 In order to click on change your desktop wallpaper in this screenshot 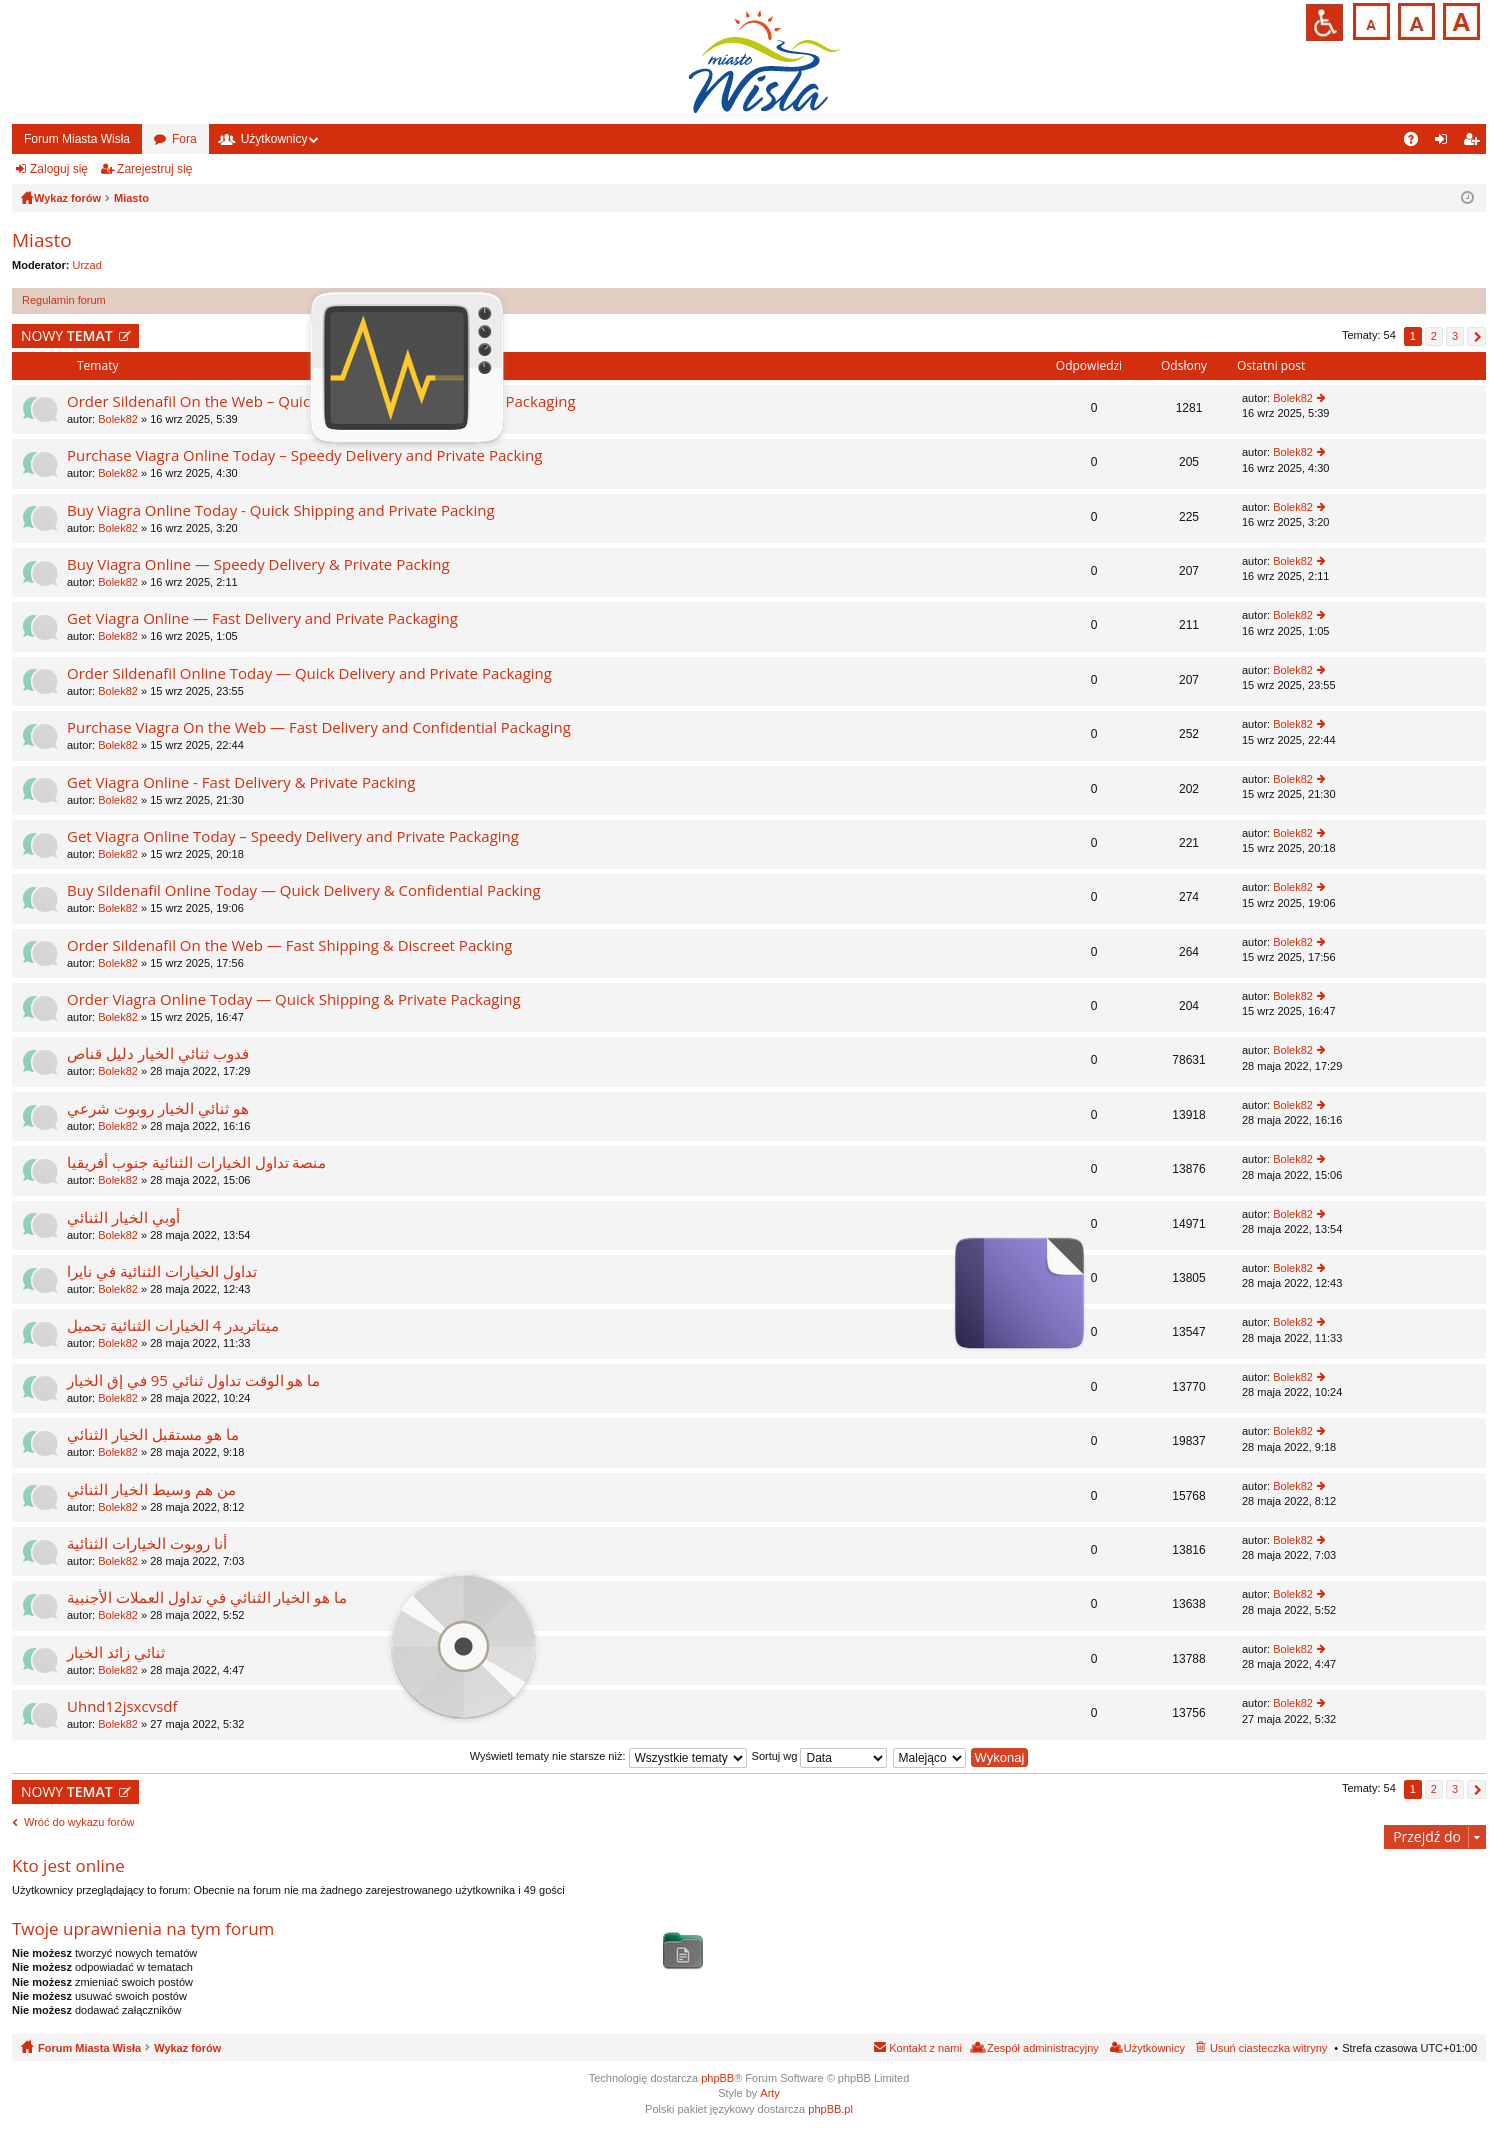, I will do `click(1019, 1288)`.